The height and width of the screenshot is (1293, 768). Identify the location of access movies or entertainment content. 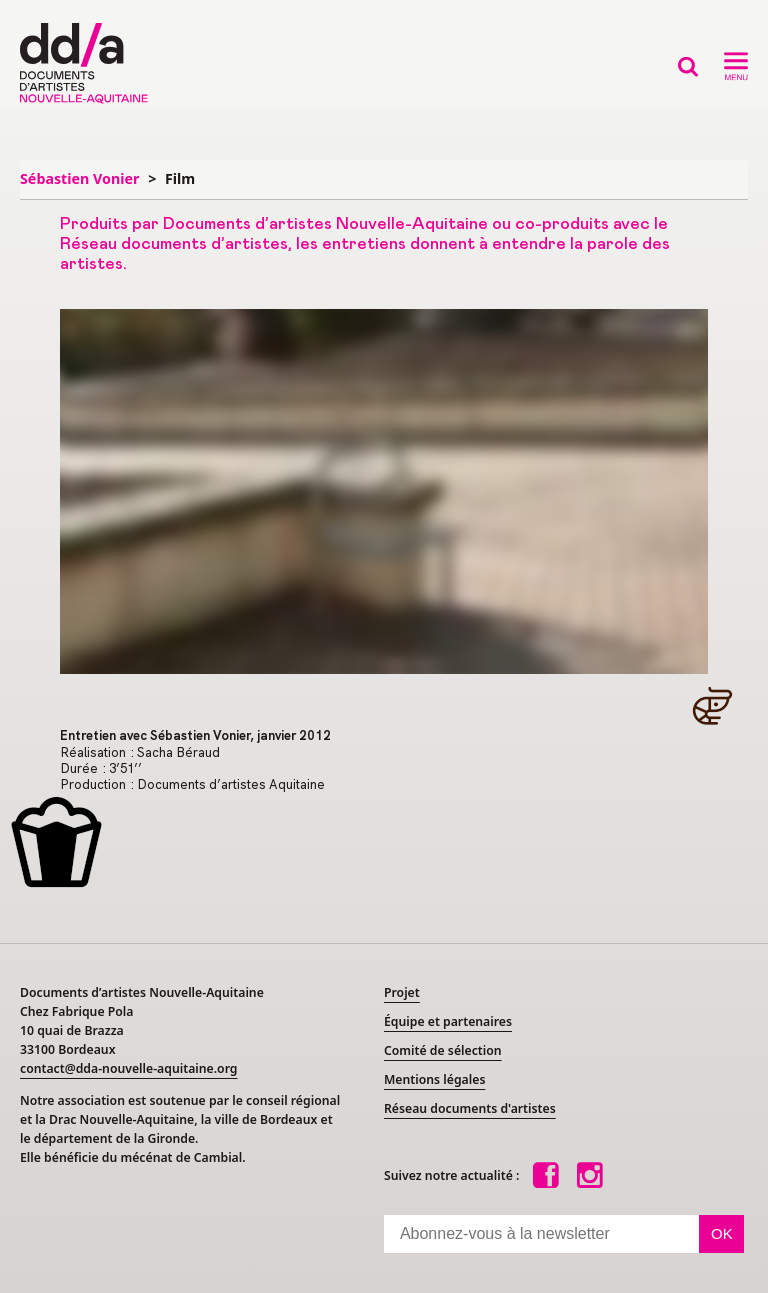
(56, 845).